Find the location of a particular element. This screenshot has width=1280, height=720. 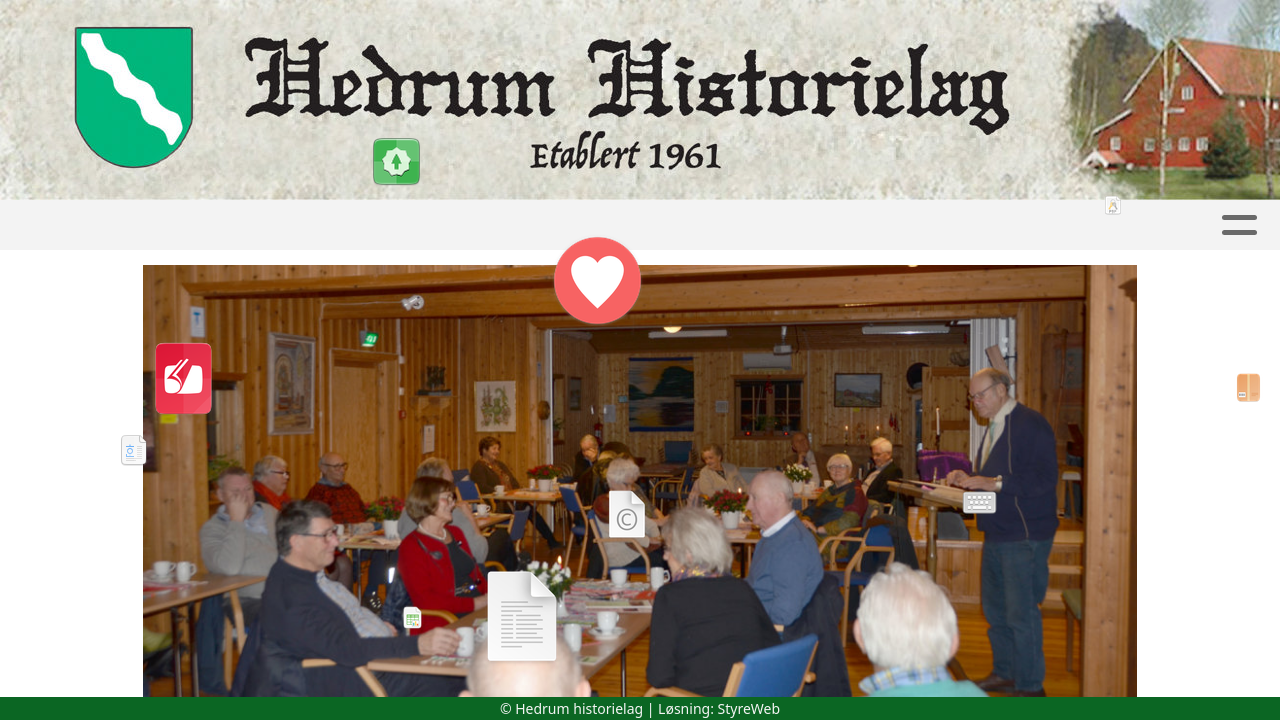

spreadsheet file created in openoffice calc is located at coordinates (412, 617).